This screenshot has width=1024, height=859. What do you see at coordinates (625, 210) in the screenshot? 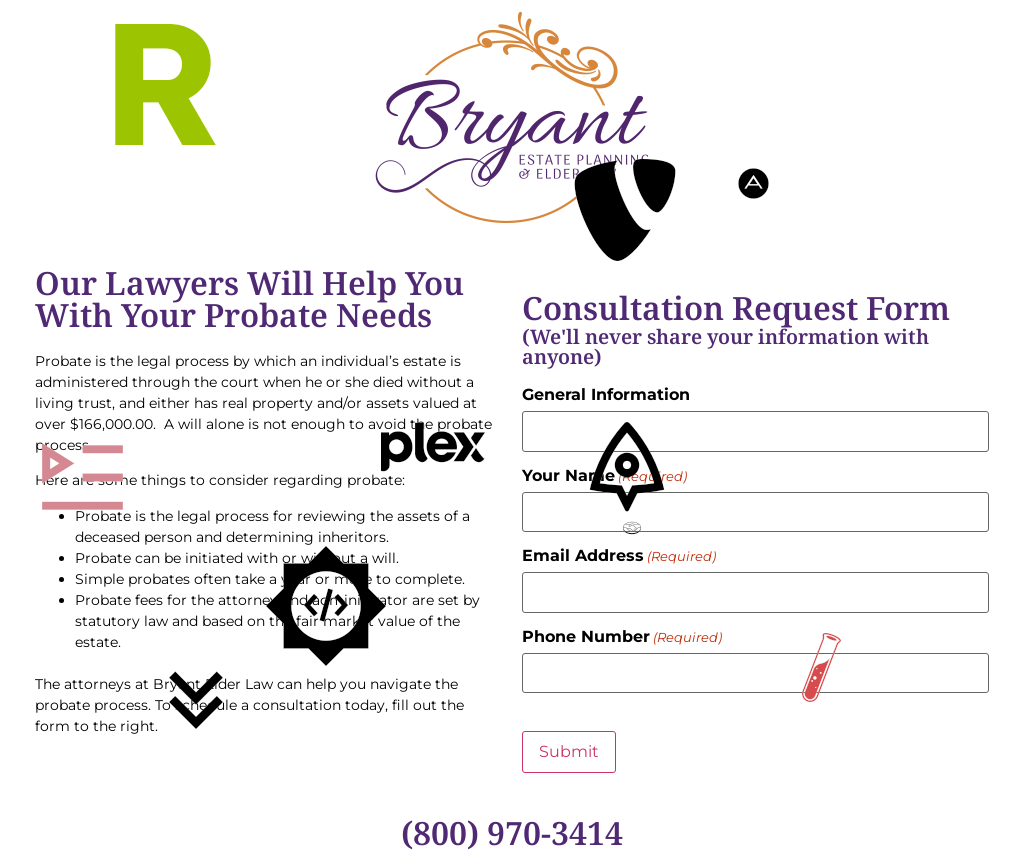
I see `TYPO3 content management system logo` at bounding box center [625, 210].